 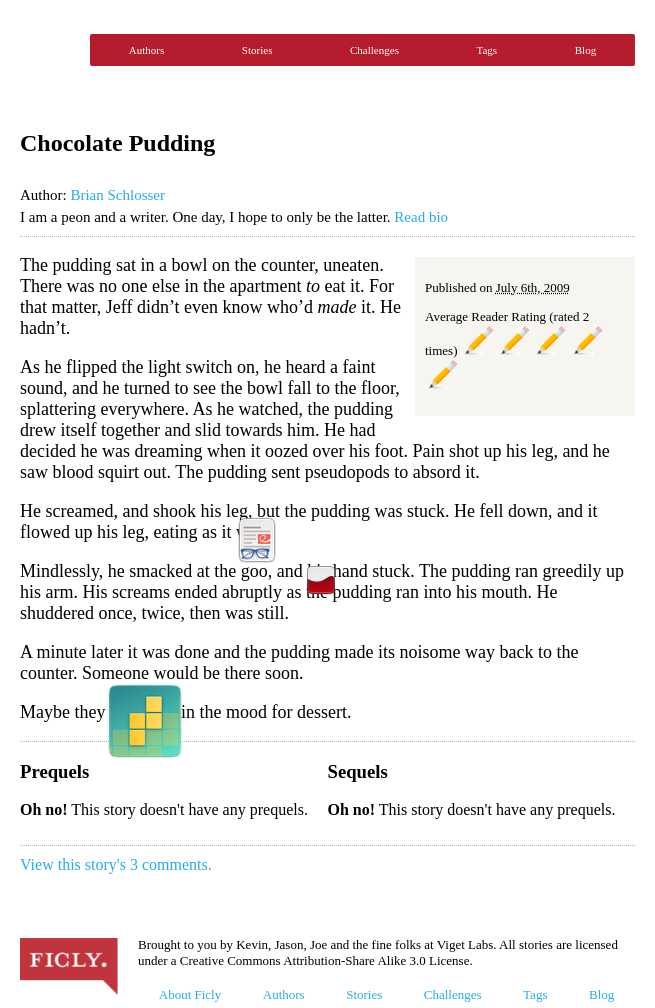 I want to click on launch quadrapassel tetris-style puzzle game, so click(x=145, y=721).